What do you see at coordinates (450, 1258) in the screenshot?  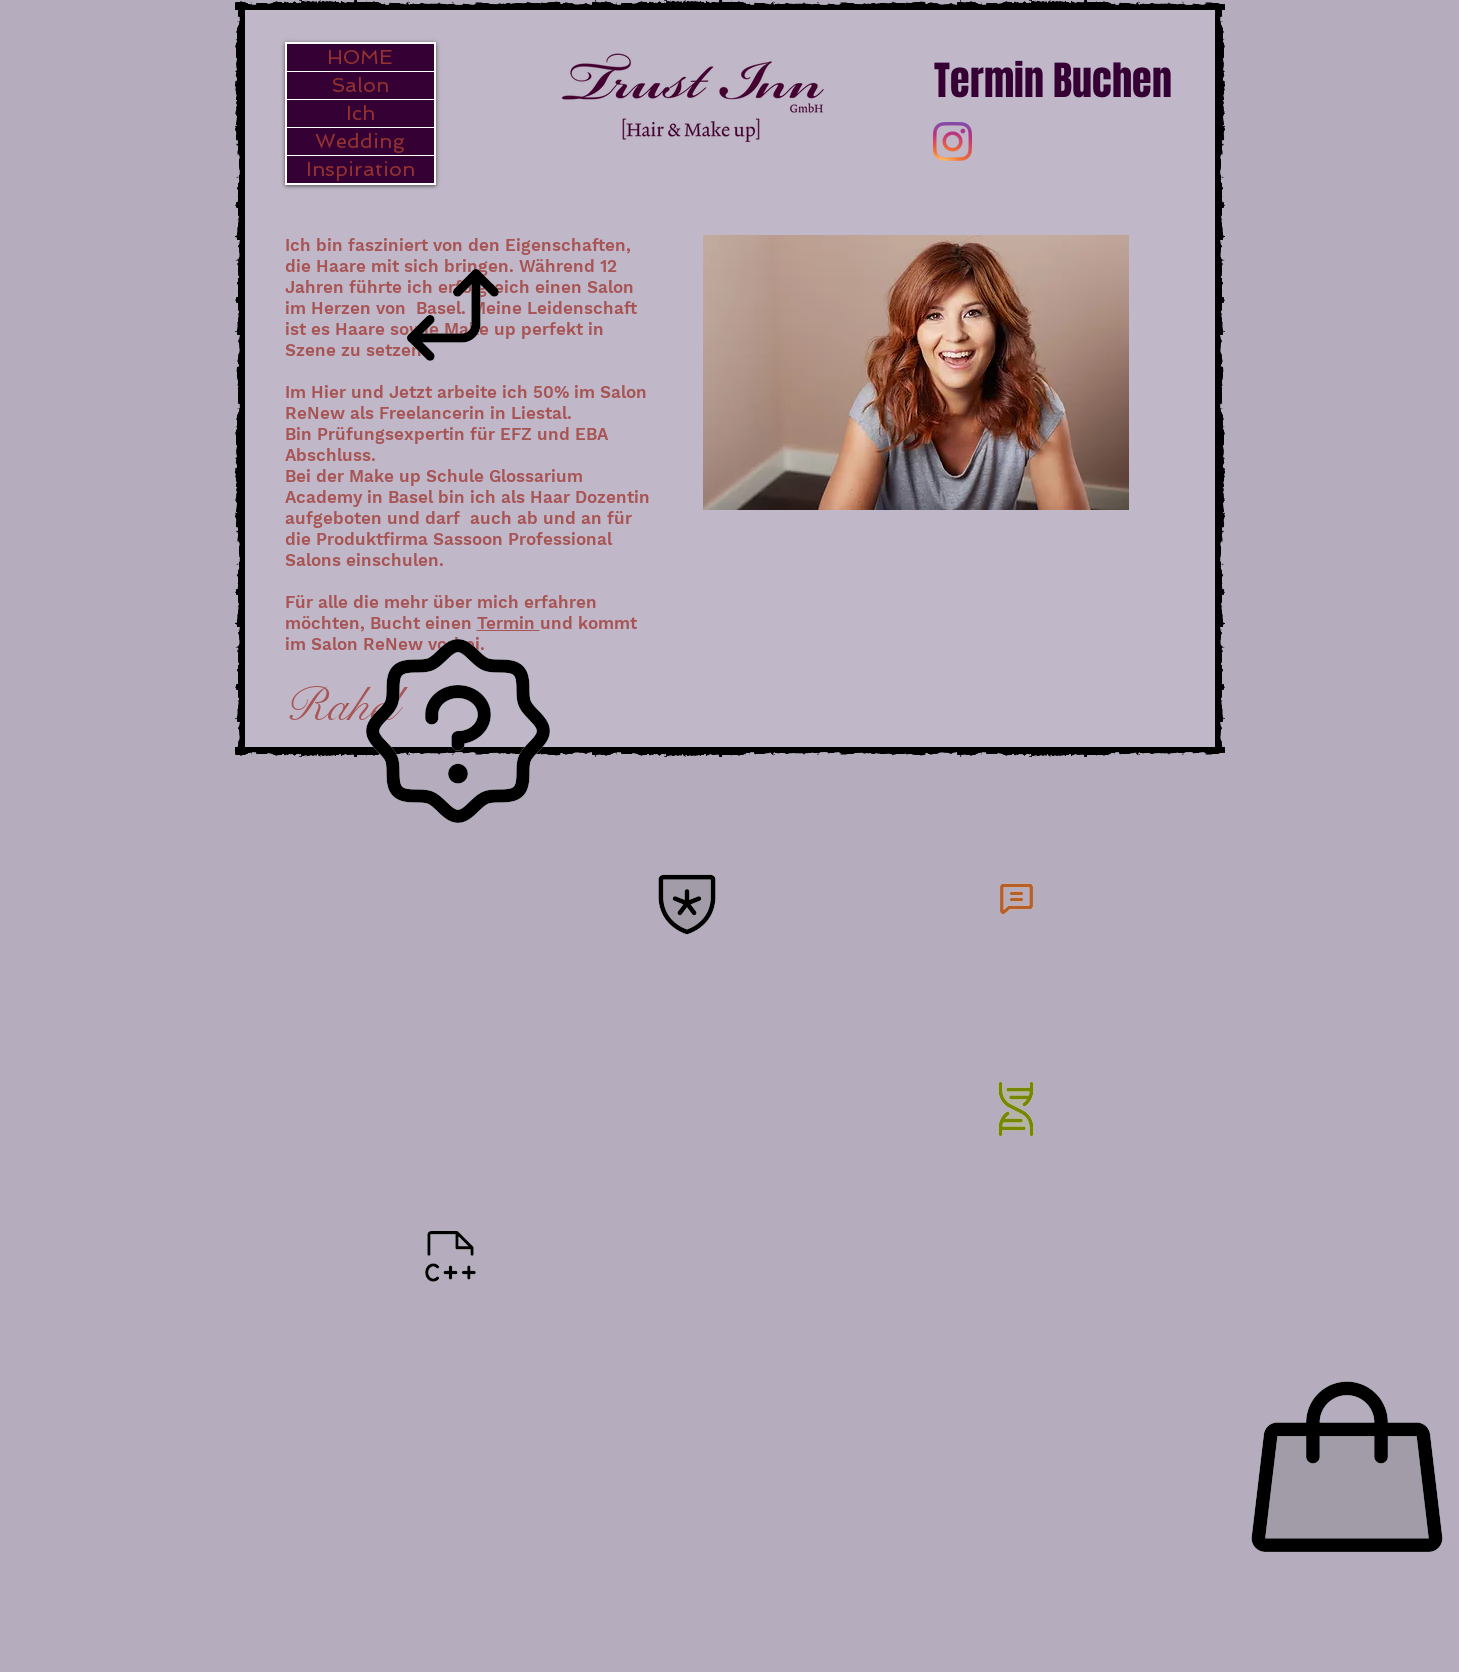 I see `a C++ source code file` at bounding box center [450, 1258].